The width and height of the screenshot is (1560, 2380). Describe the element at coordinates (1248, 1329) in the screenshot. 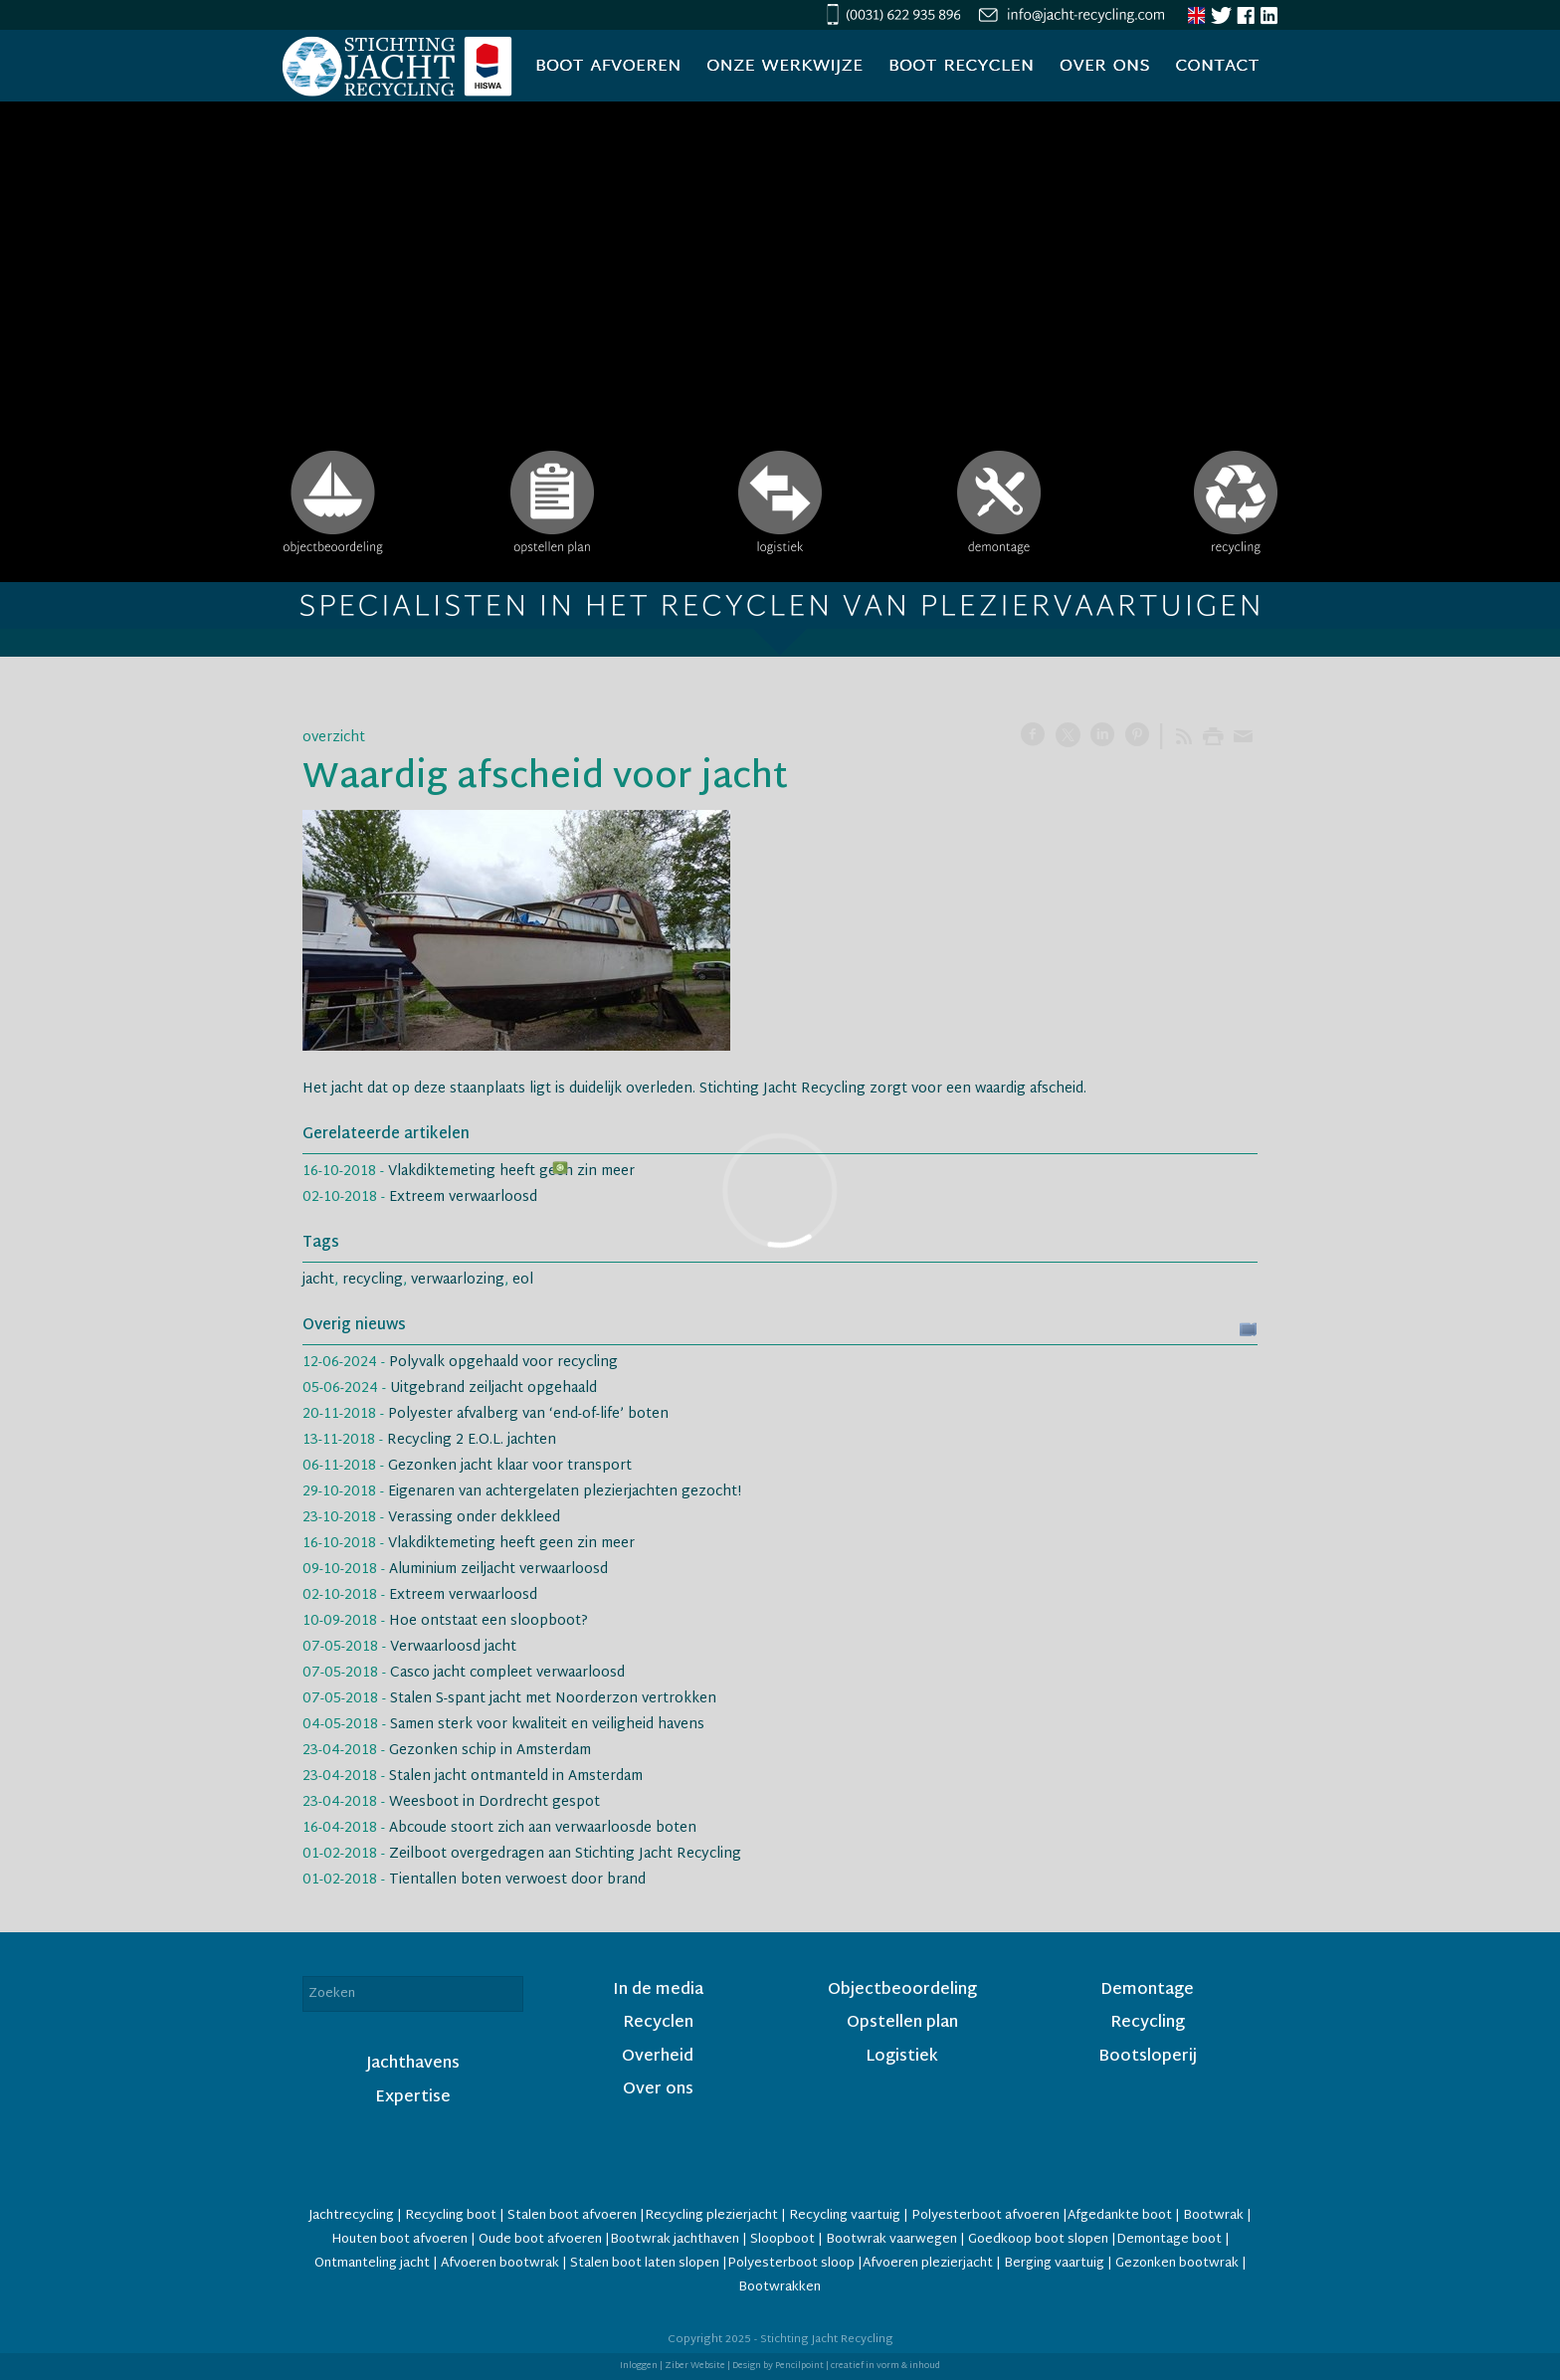

I see `save the current file or document` at that location.